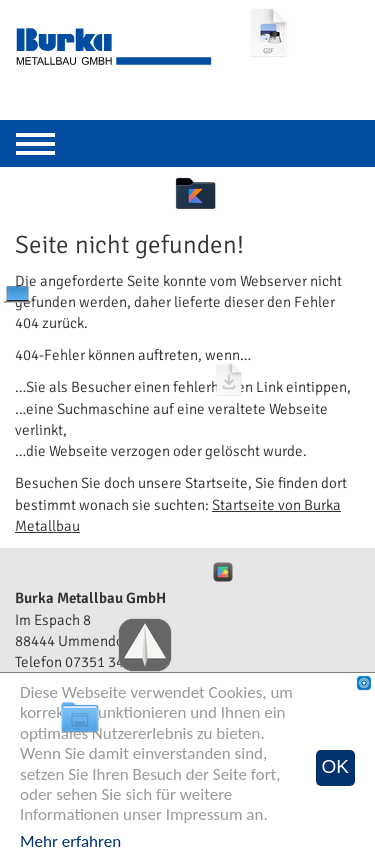  What do you see at coordinates (229, 380) in the screenshot?
I see `download or install a text-based configuration file` at bounding box center [229, 380].